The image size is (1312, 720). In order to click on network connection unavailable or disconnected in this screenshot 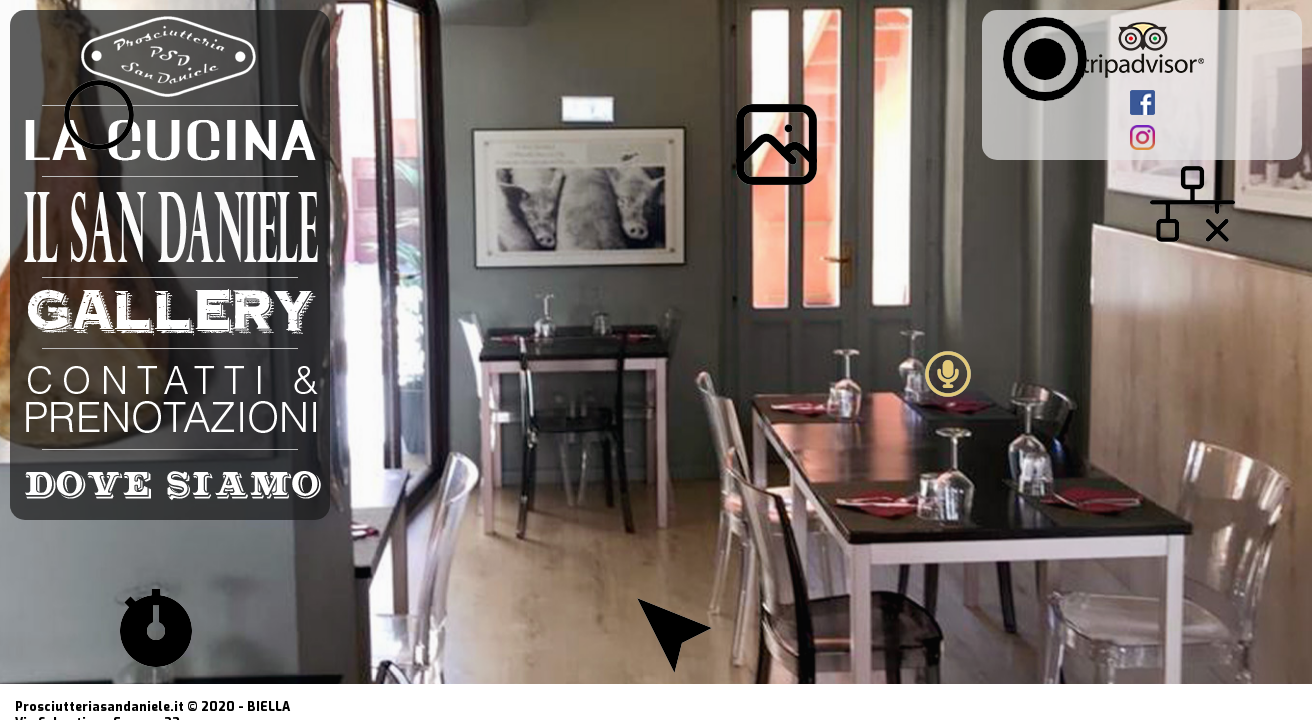, I will do `click(1192, 205)`.